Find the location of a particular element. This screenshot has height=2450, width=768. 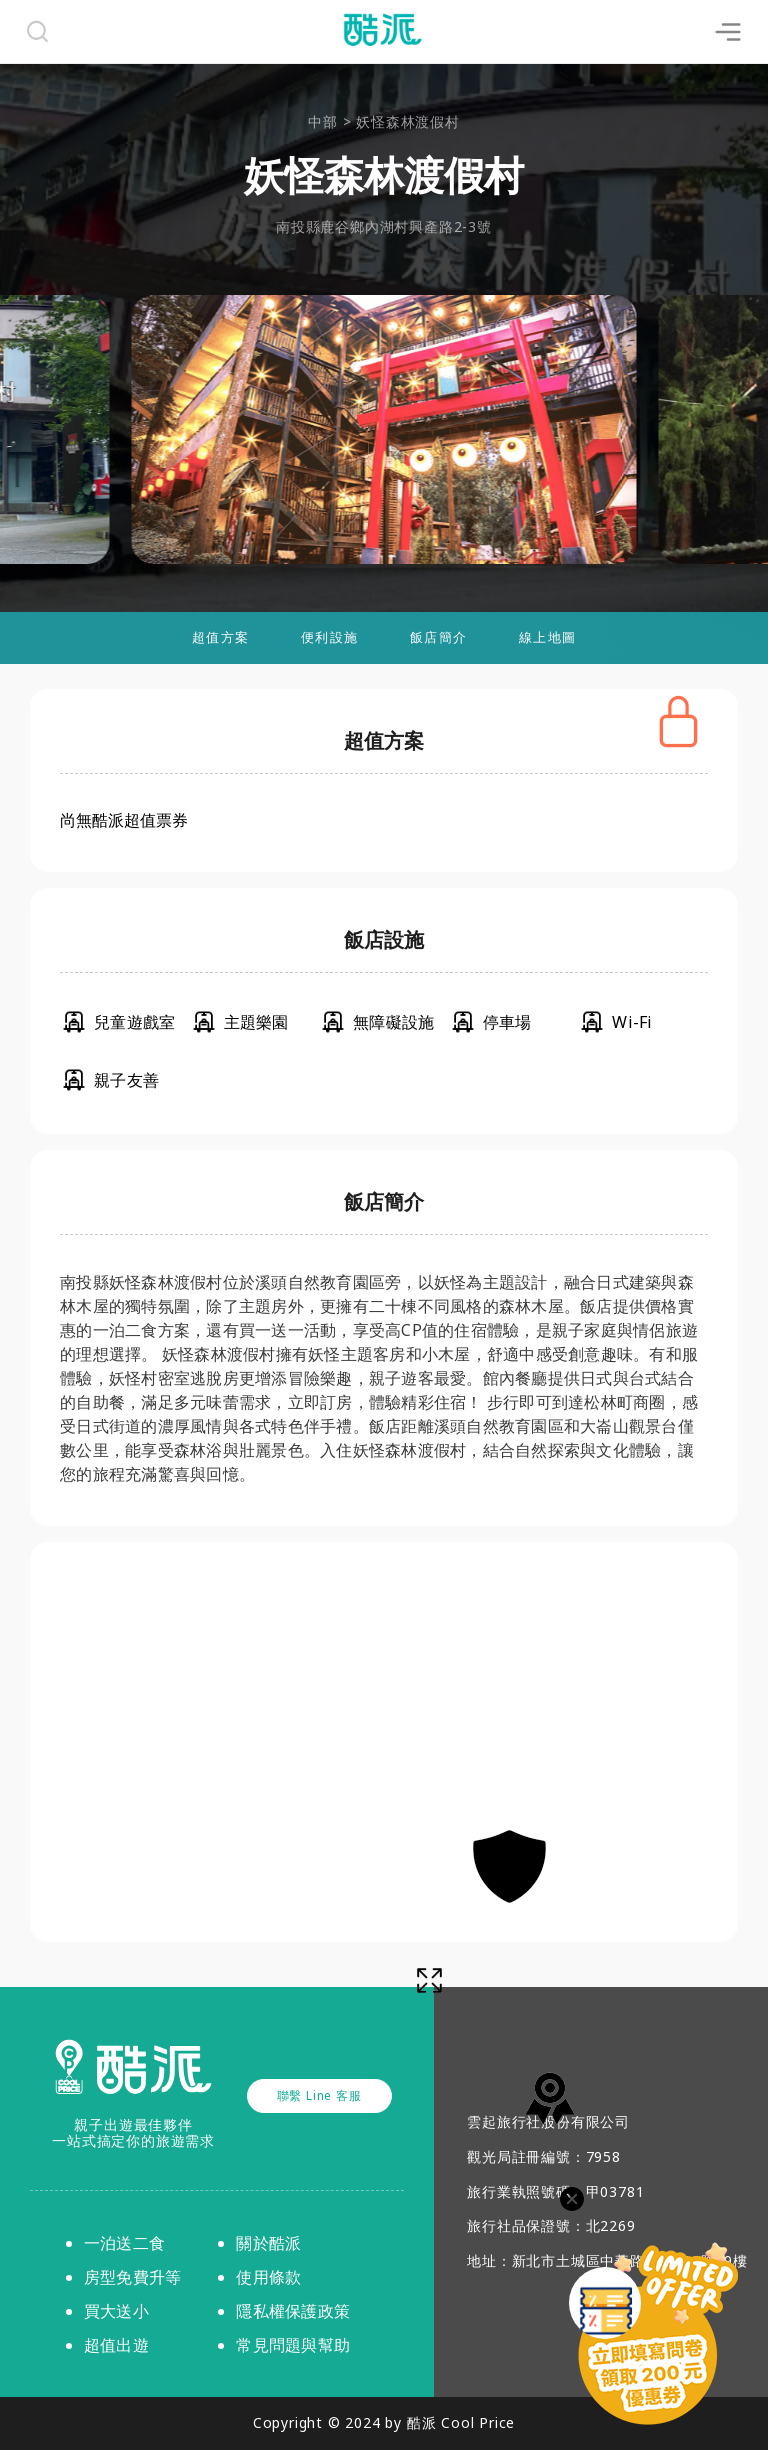

access security settings is located at coordinates (509, 1866).